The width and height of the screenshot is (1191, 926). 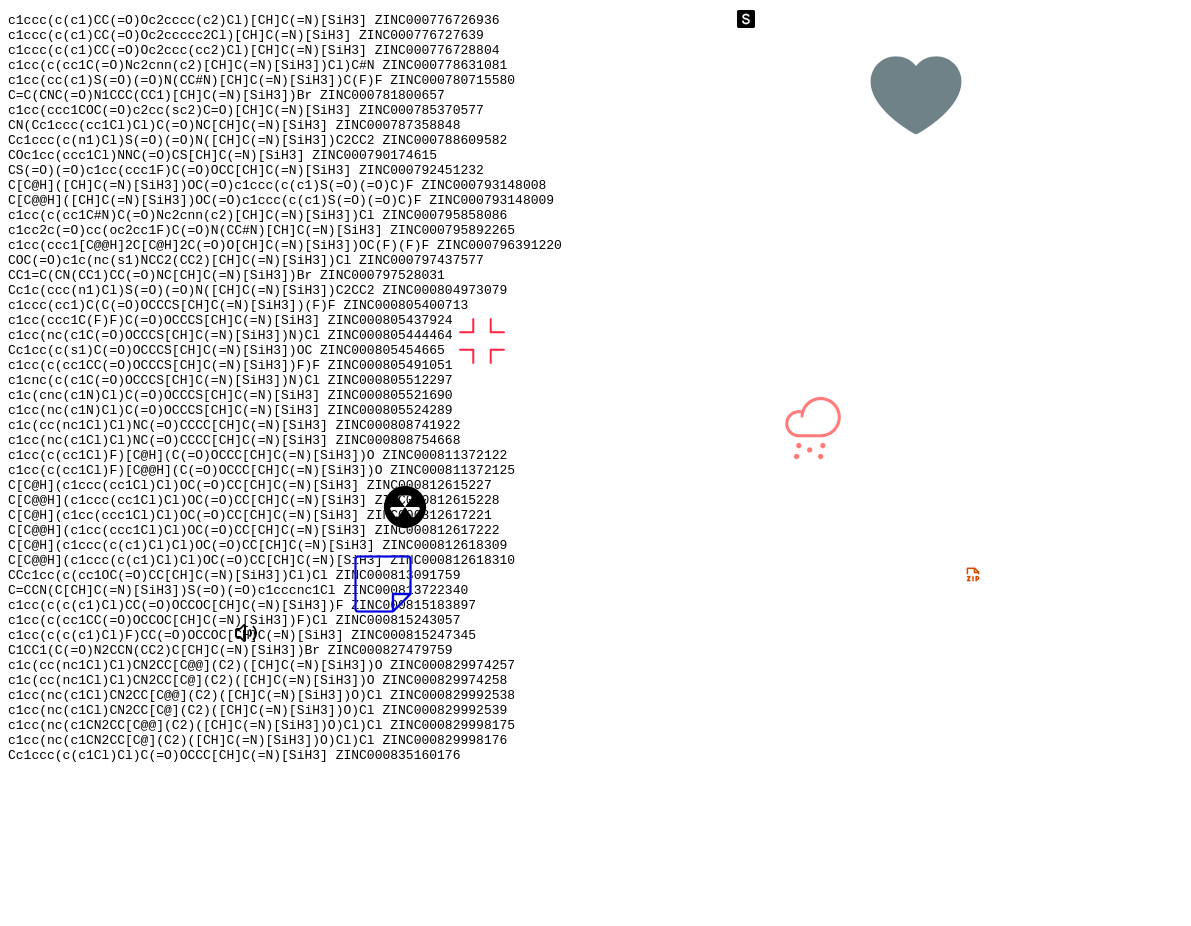 I want to click on fallout shelter location indicator, so click(x=405, y=507).